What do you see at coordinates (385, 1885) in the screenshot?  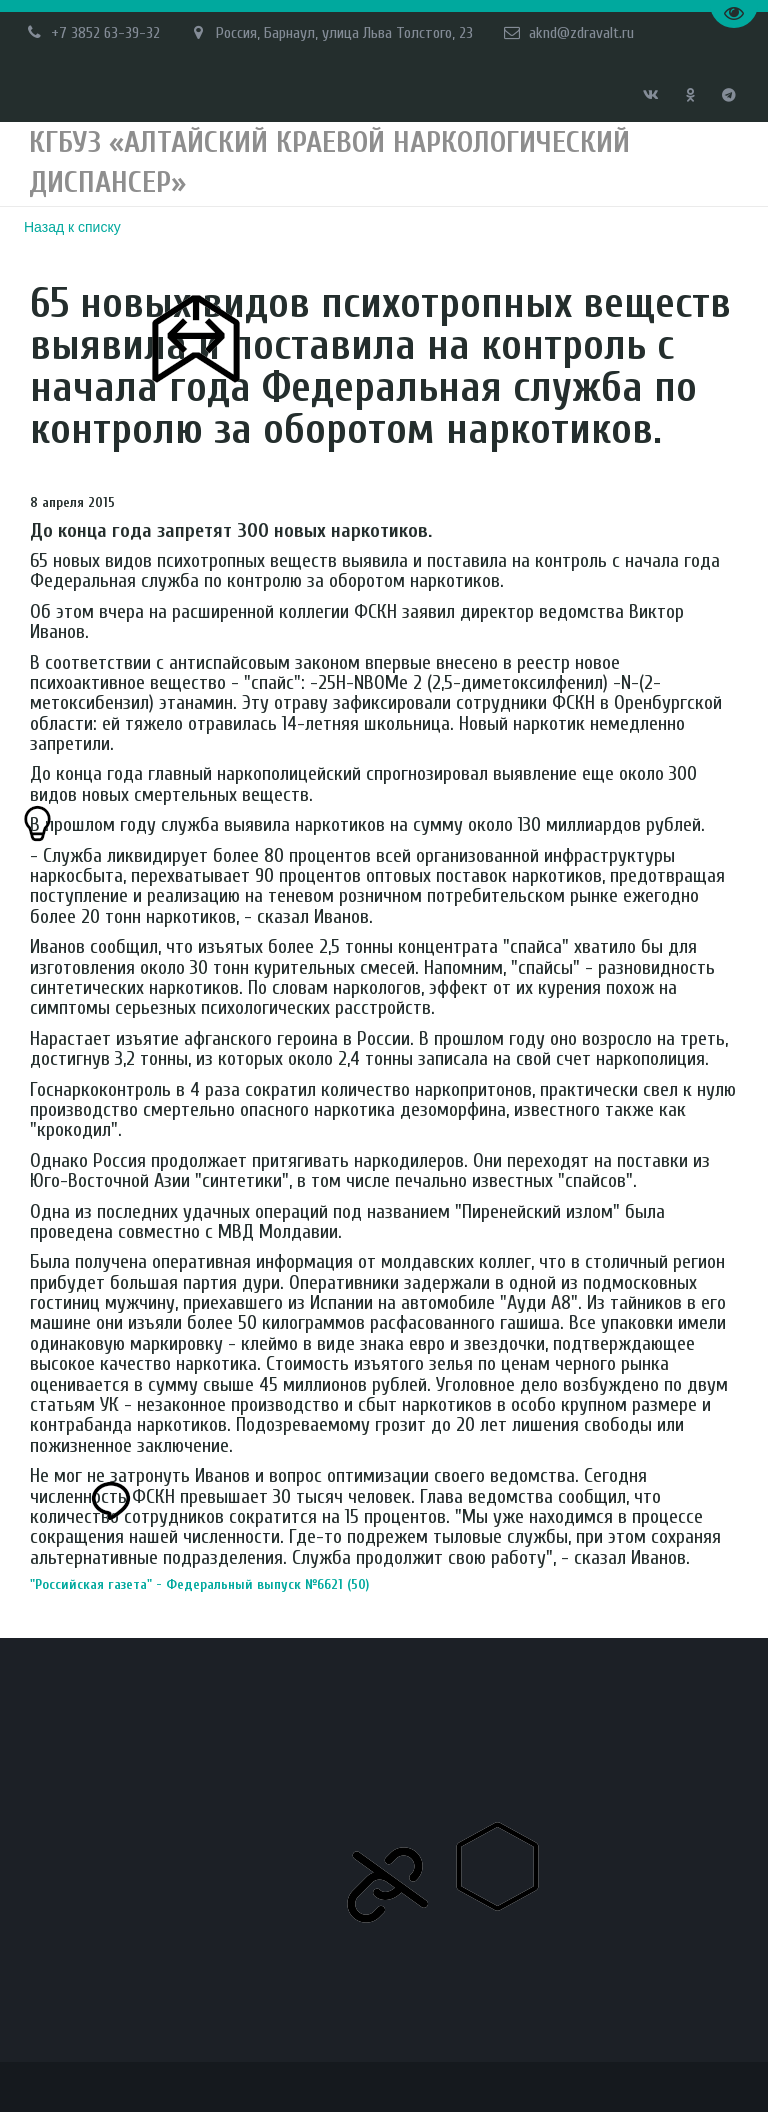 I see `remove or break a hyperlink` at bounding box center [385, 1885].